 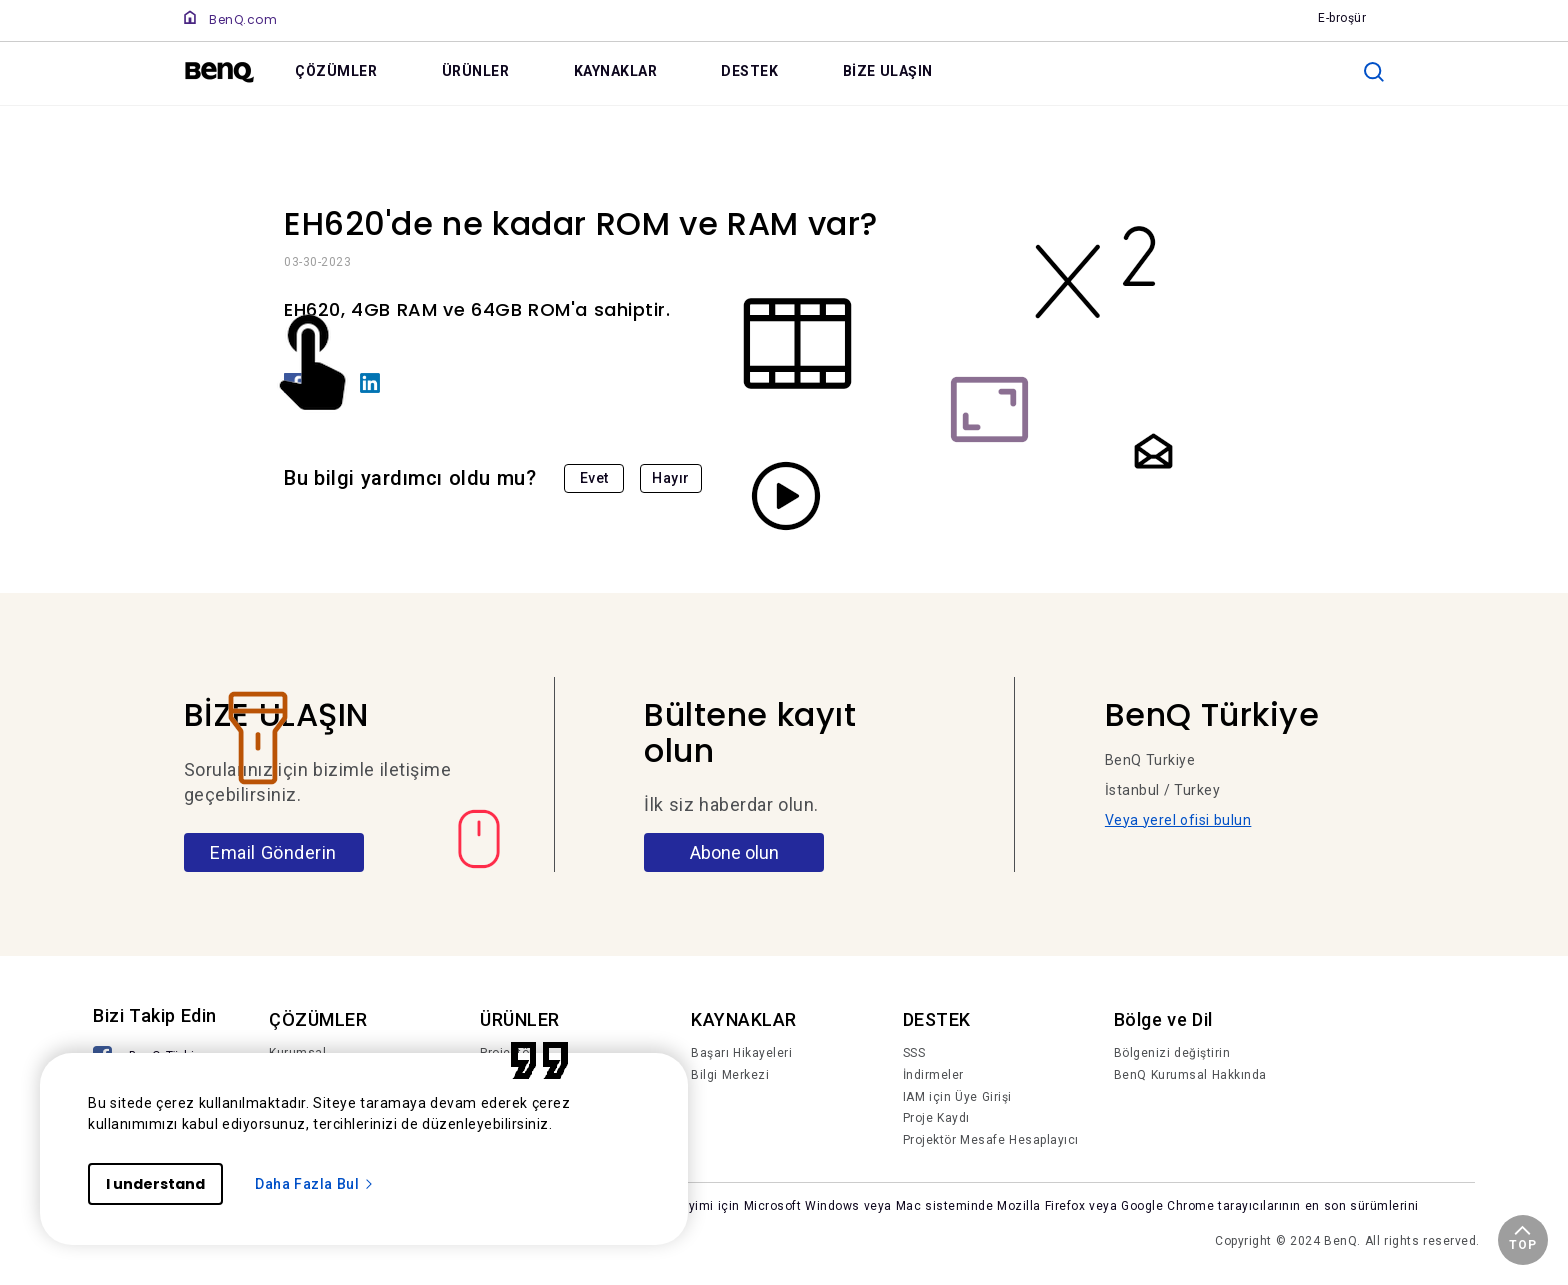 What do you see at coordinates (1153, 452) in the screenshot?
I see `view opened or read mail` at bounding box center [1153, 452].